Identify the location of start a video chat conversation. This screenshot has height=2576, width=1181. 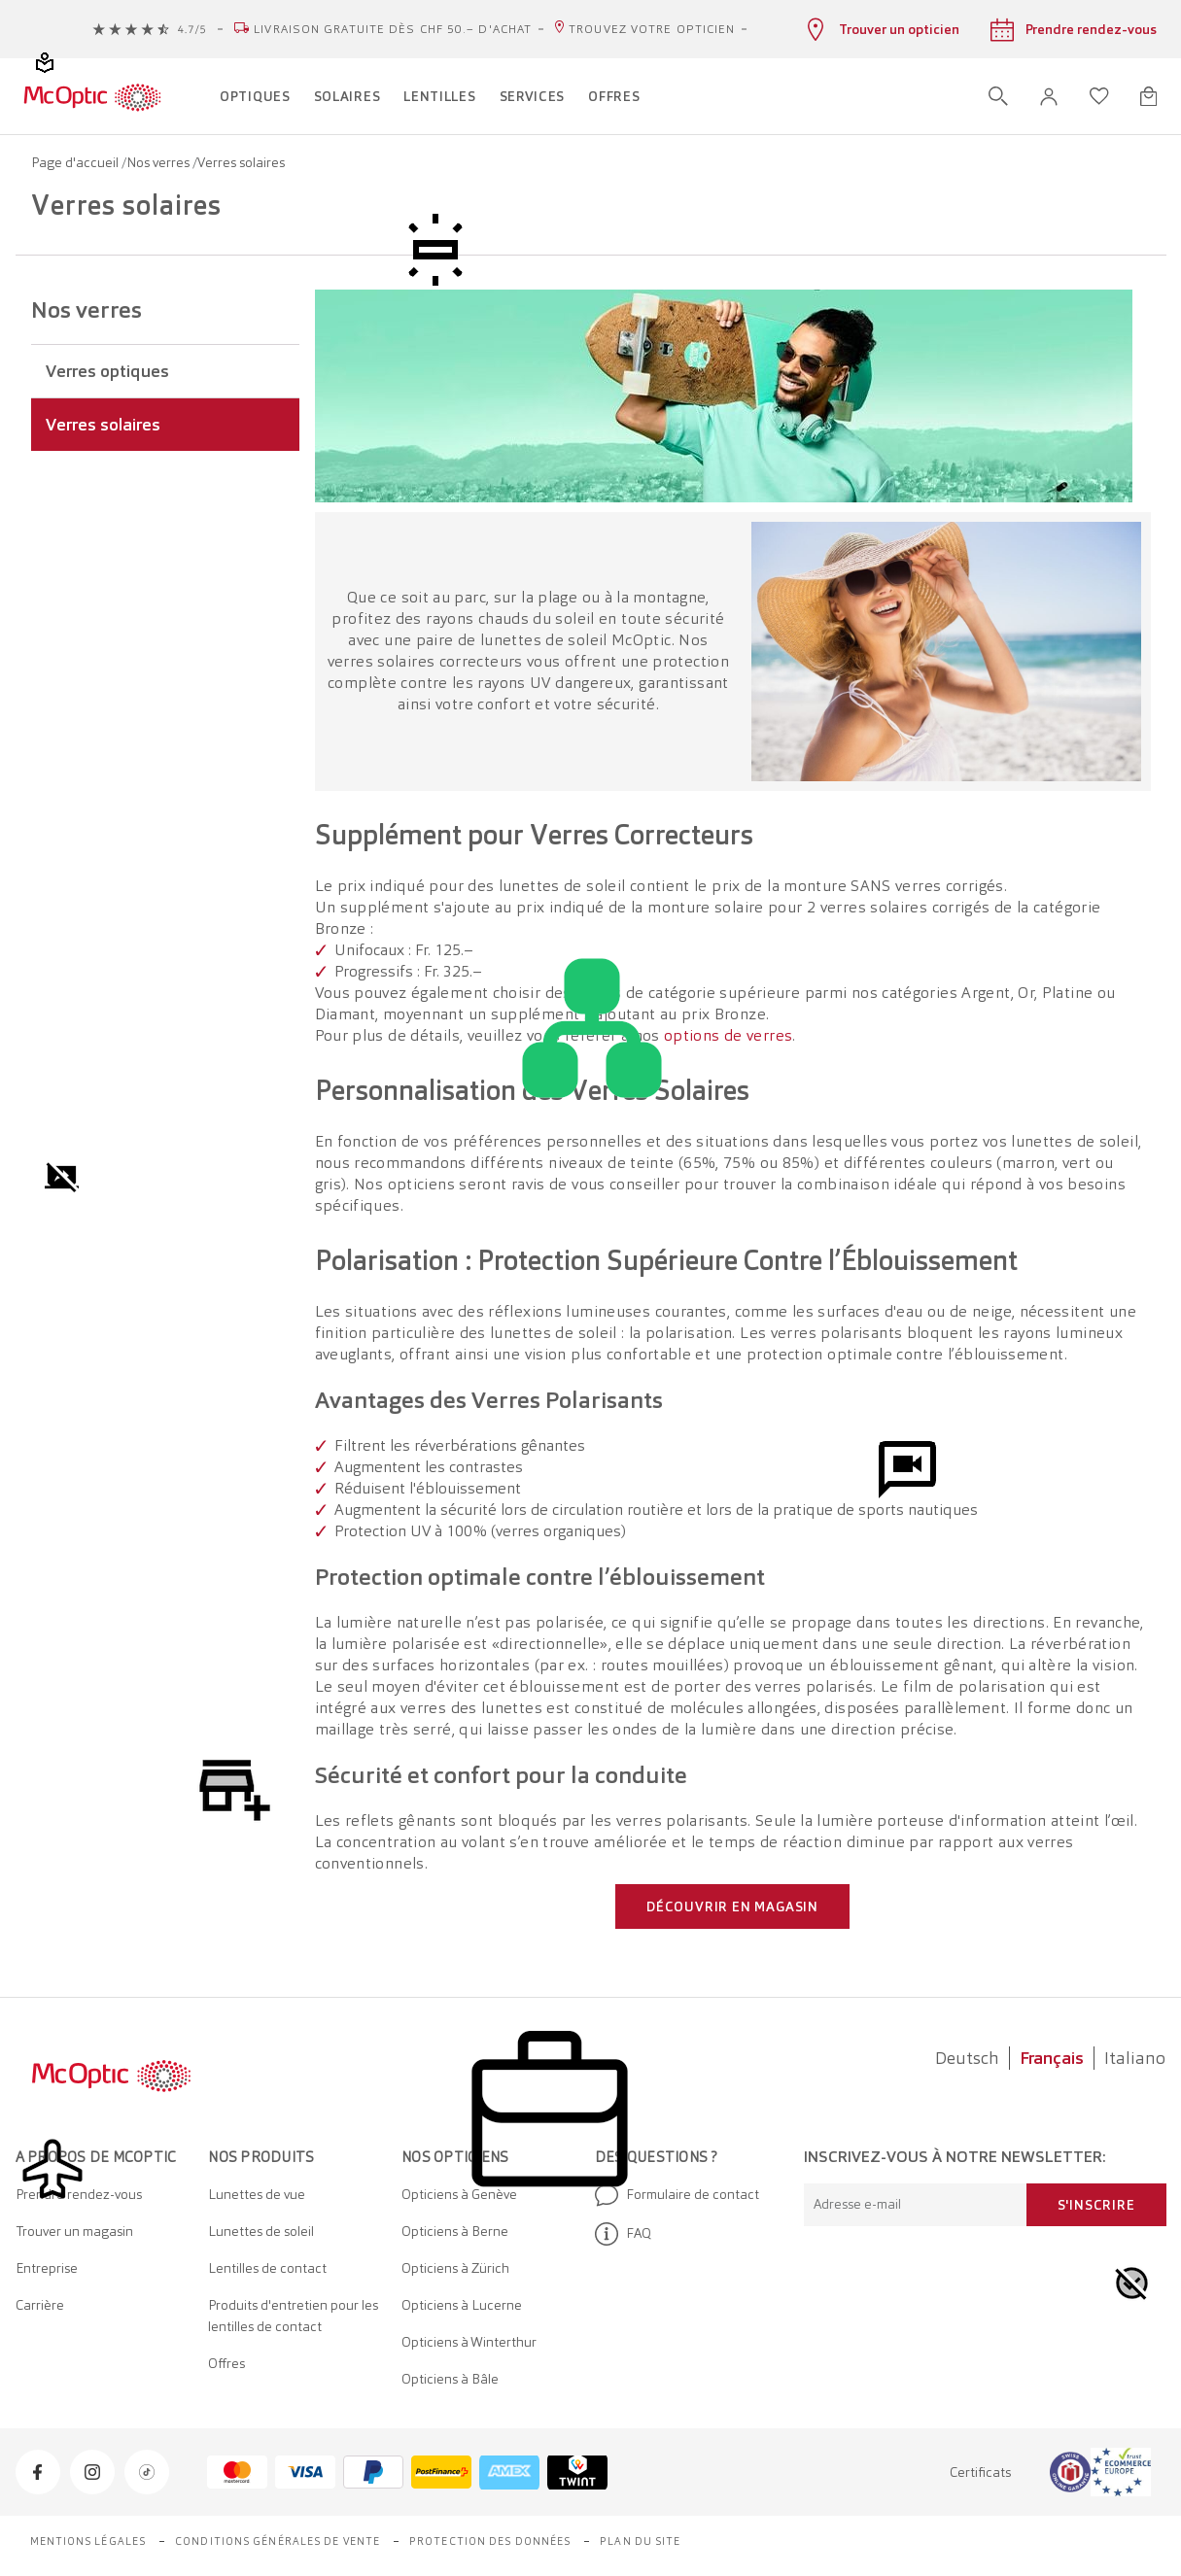
(907, 1469).